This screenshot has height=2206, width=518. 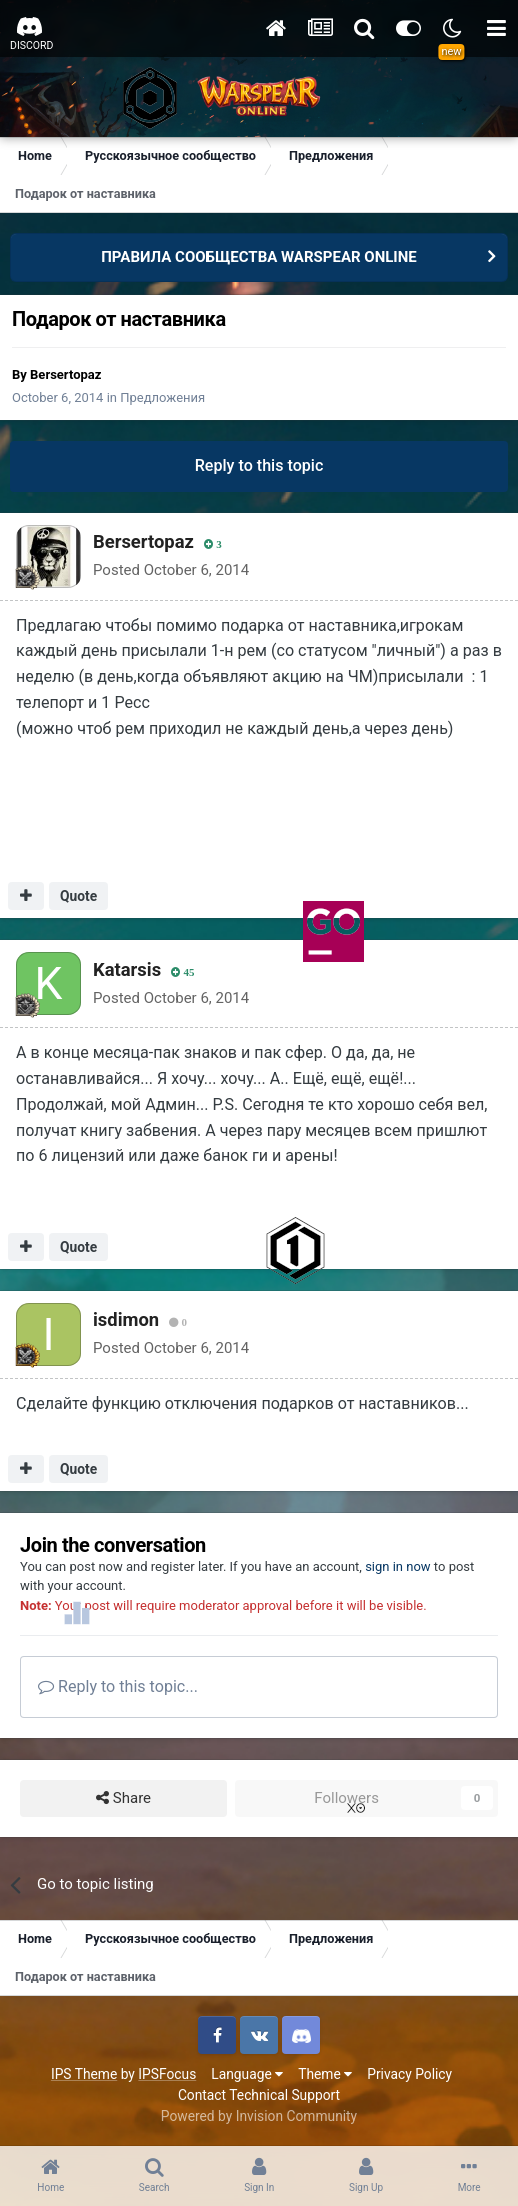 What do you see at coordinates (295, 1250) in the screenshot?
I see `open 1Panel server management dashboard` at bounding box center [295, 1250].